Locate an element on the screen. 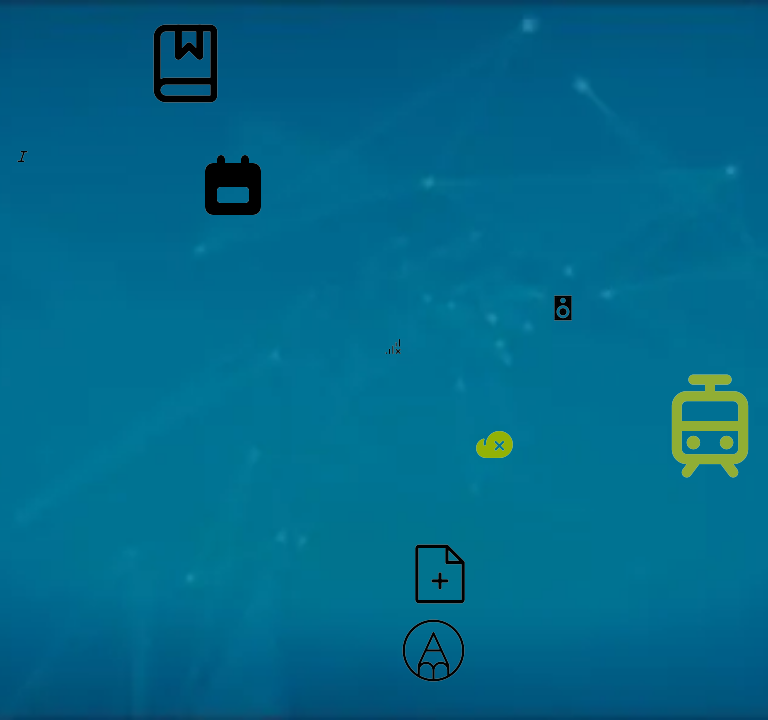 Image resolution: width=768 pixels, height=720 pixels. apply italic formatting to selected text is located at coordinates (22, 156).